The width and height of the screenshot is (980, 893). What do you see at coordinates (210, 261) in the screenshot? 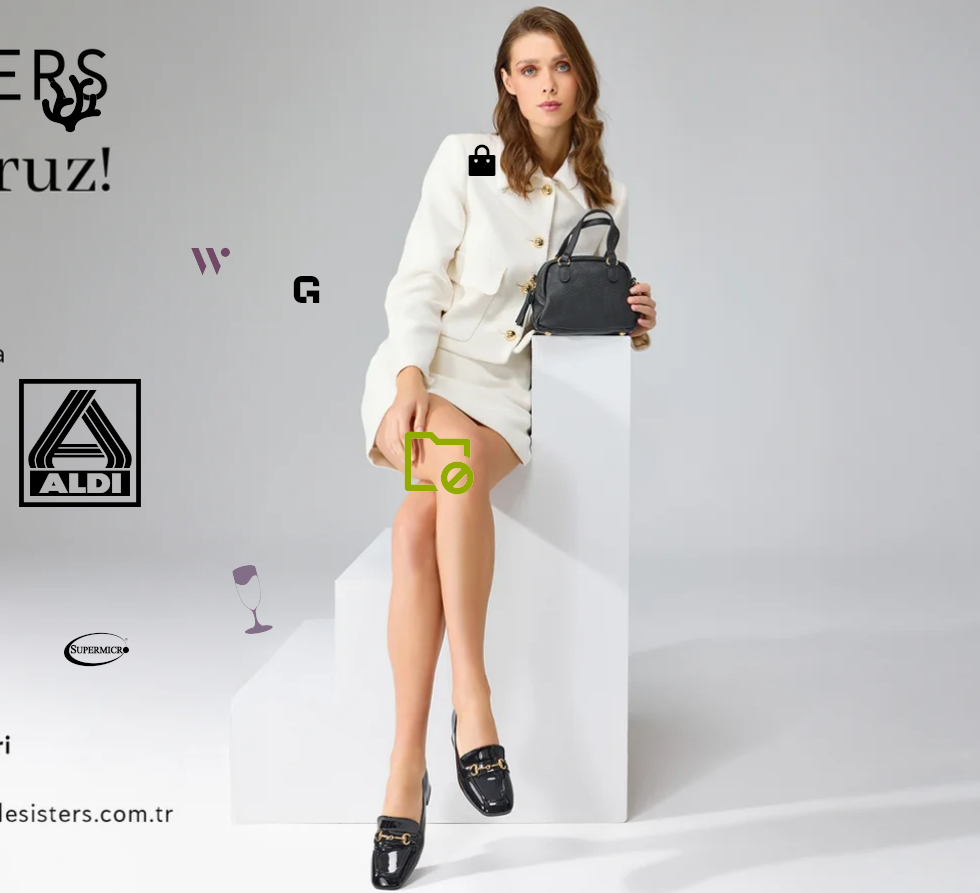
I see `open the Wantedly app` at bounding box center [210, 261].